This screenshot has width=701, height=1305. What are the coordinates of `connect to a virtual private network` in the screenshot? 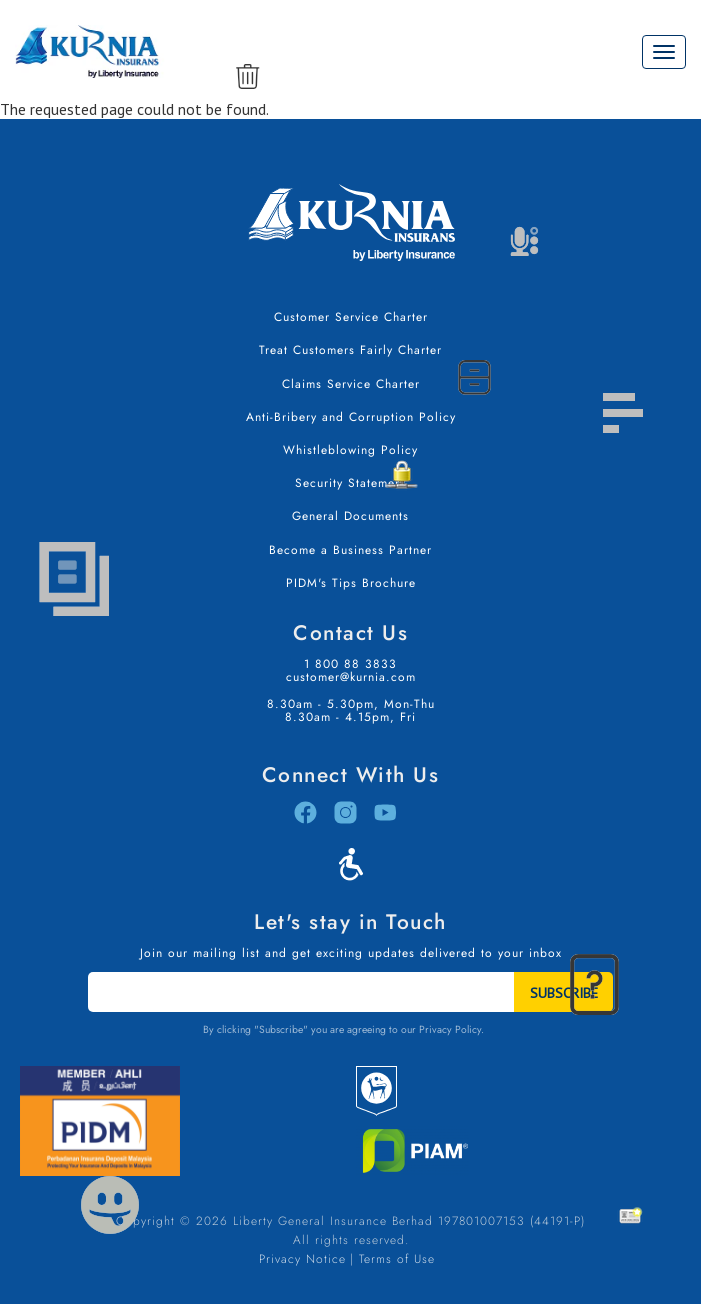 It's located at (402, 475).